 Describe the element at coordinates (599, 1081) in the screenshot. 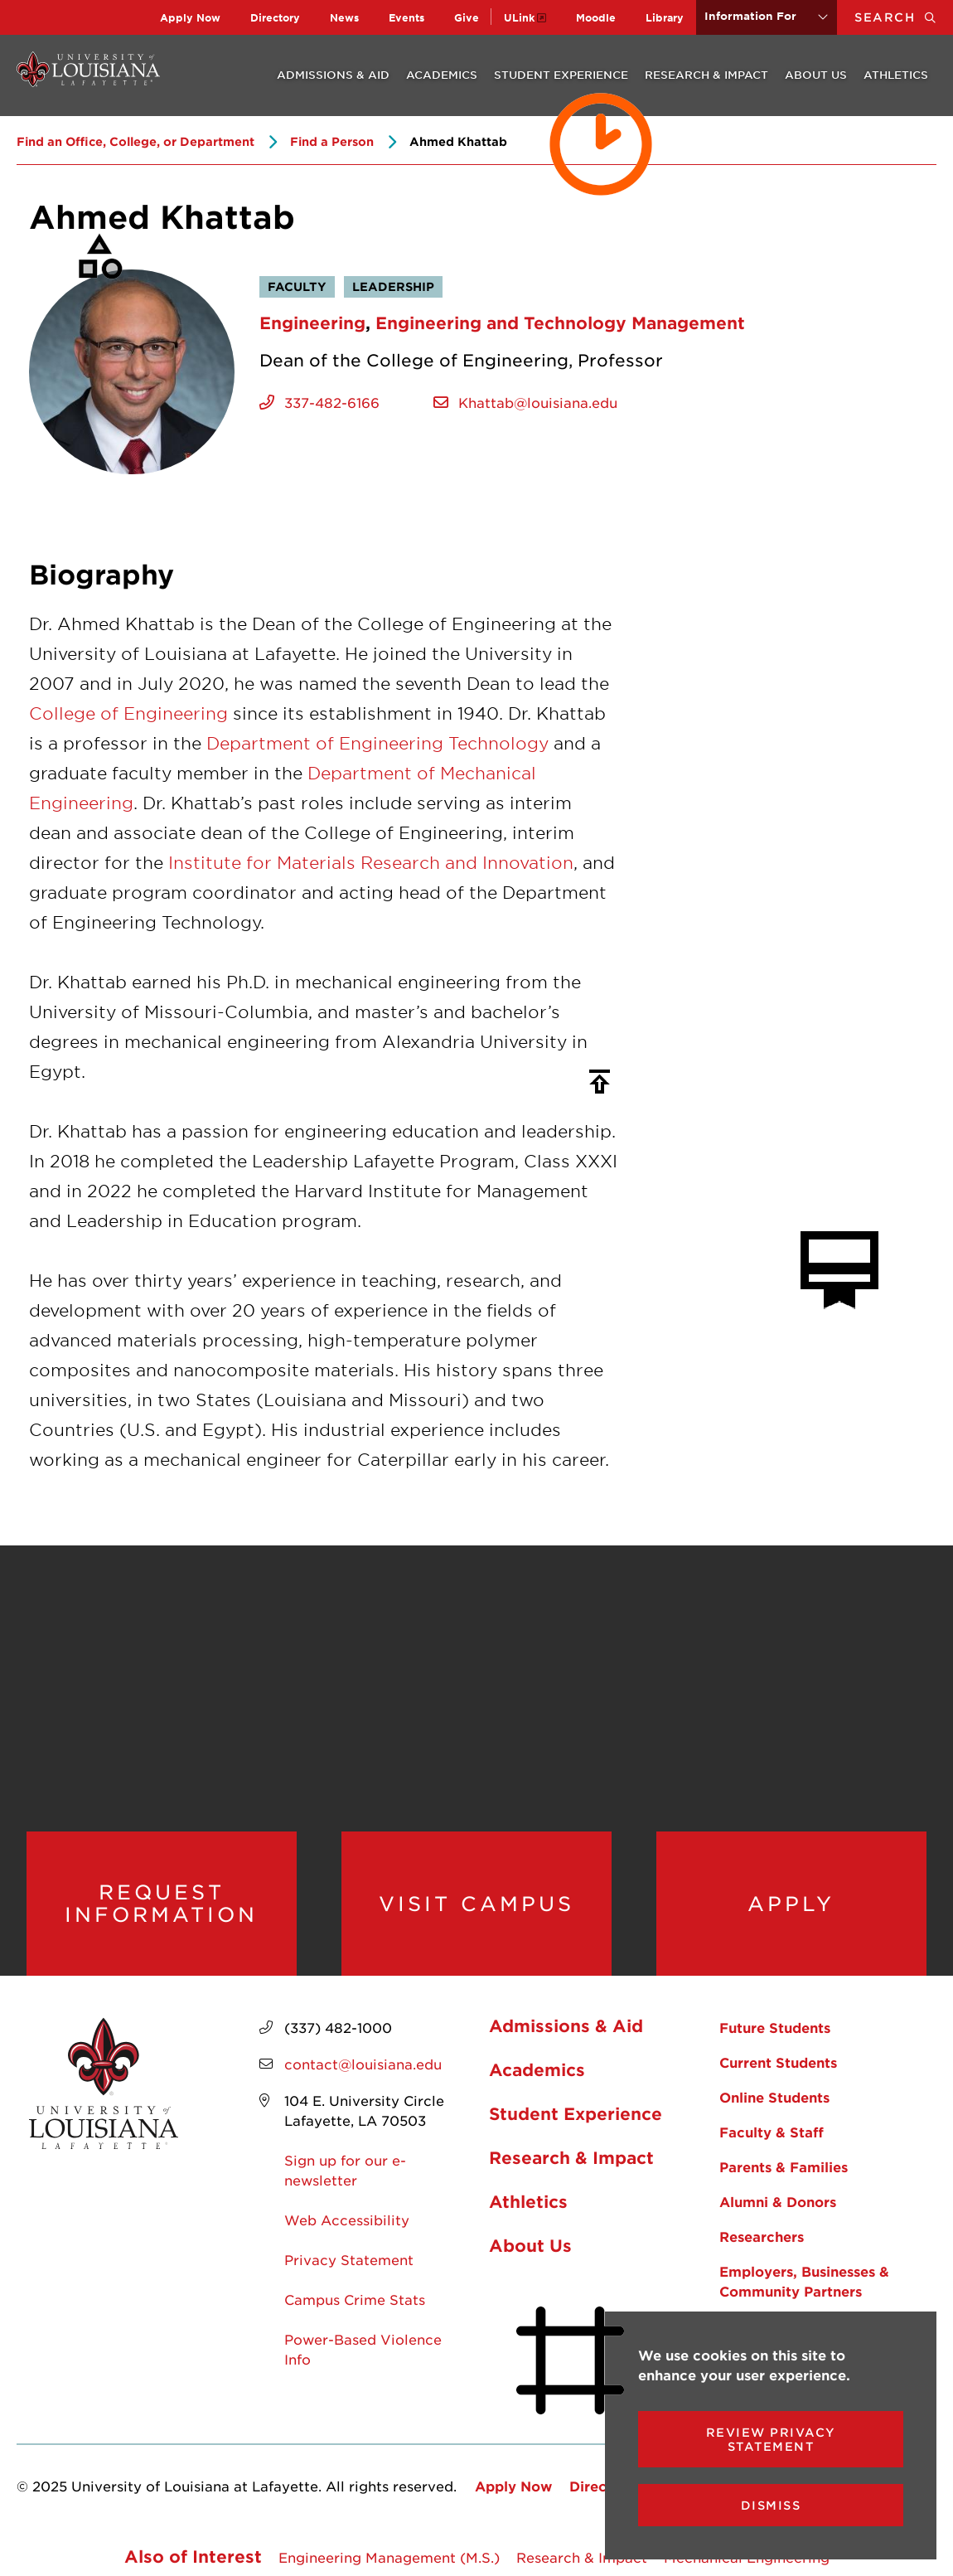

I see `publish or upload content` at that location.